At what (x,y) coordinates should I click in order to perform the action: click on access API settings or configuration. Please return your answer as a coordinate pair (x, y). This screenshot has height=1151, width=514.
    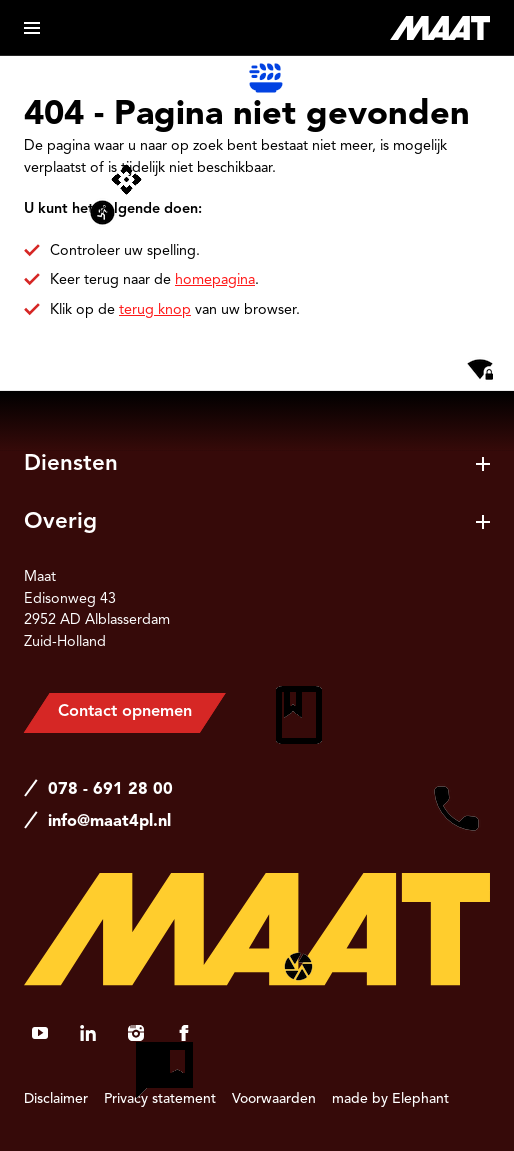
    Looking at the image, I should click on (126, 179).